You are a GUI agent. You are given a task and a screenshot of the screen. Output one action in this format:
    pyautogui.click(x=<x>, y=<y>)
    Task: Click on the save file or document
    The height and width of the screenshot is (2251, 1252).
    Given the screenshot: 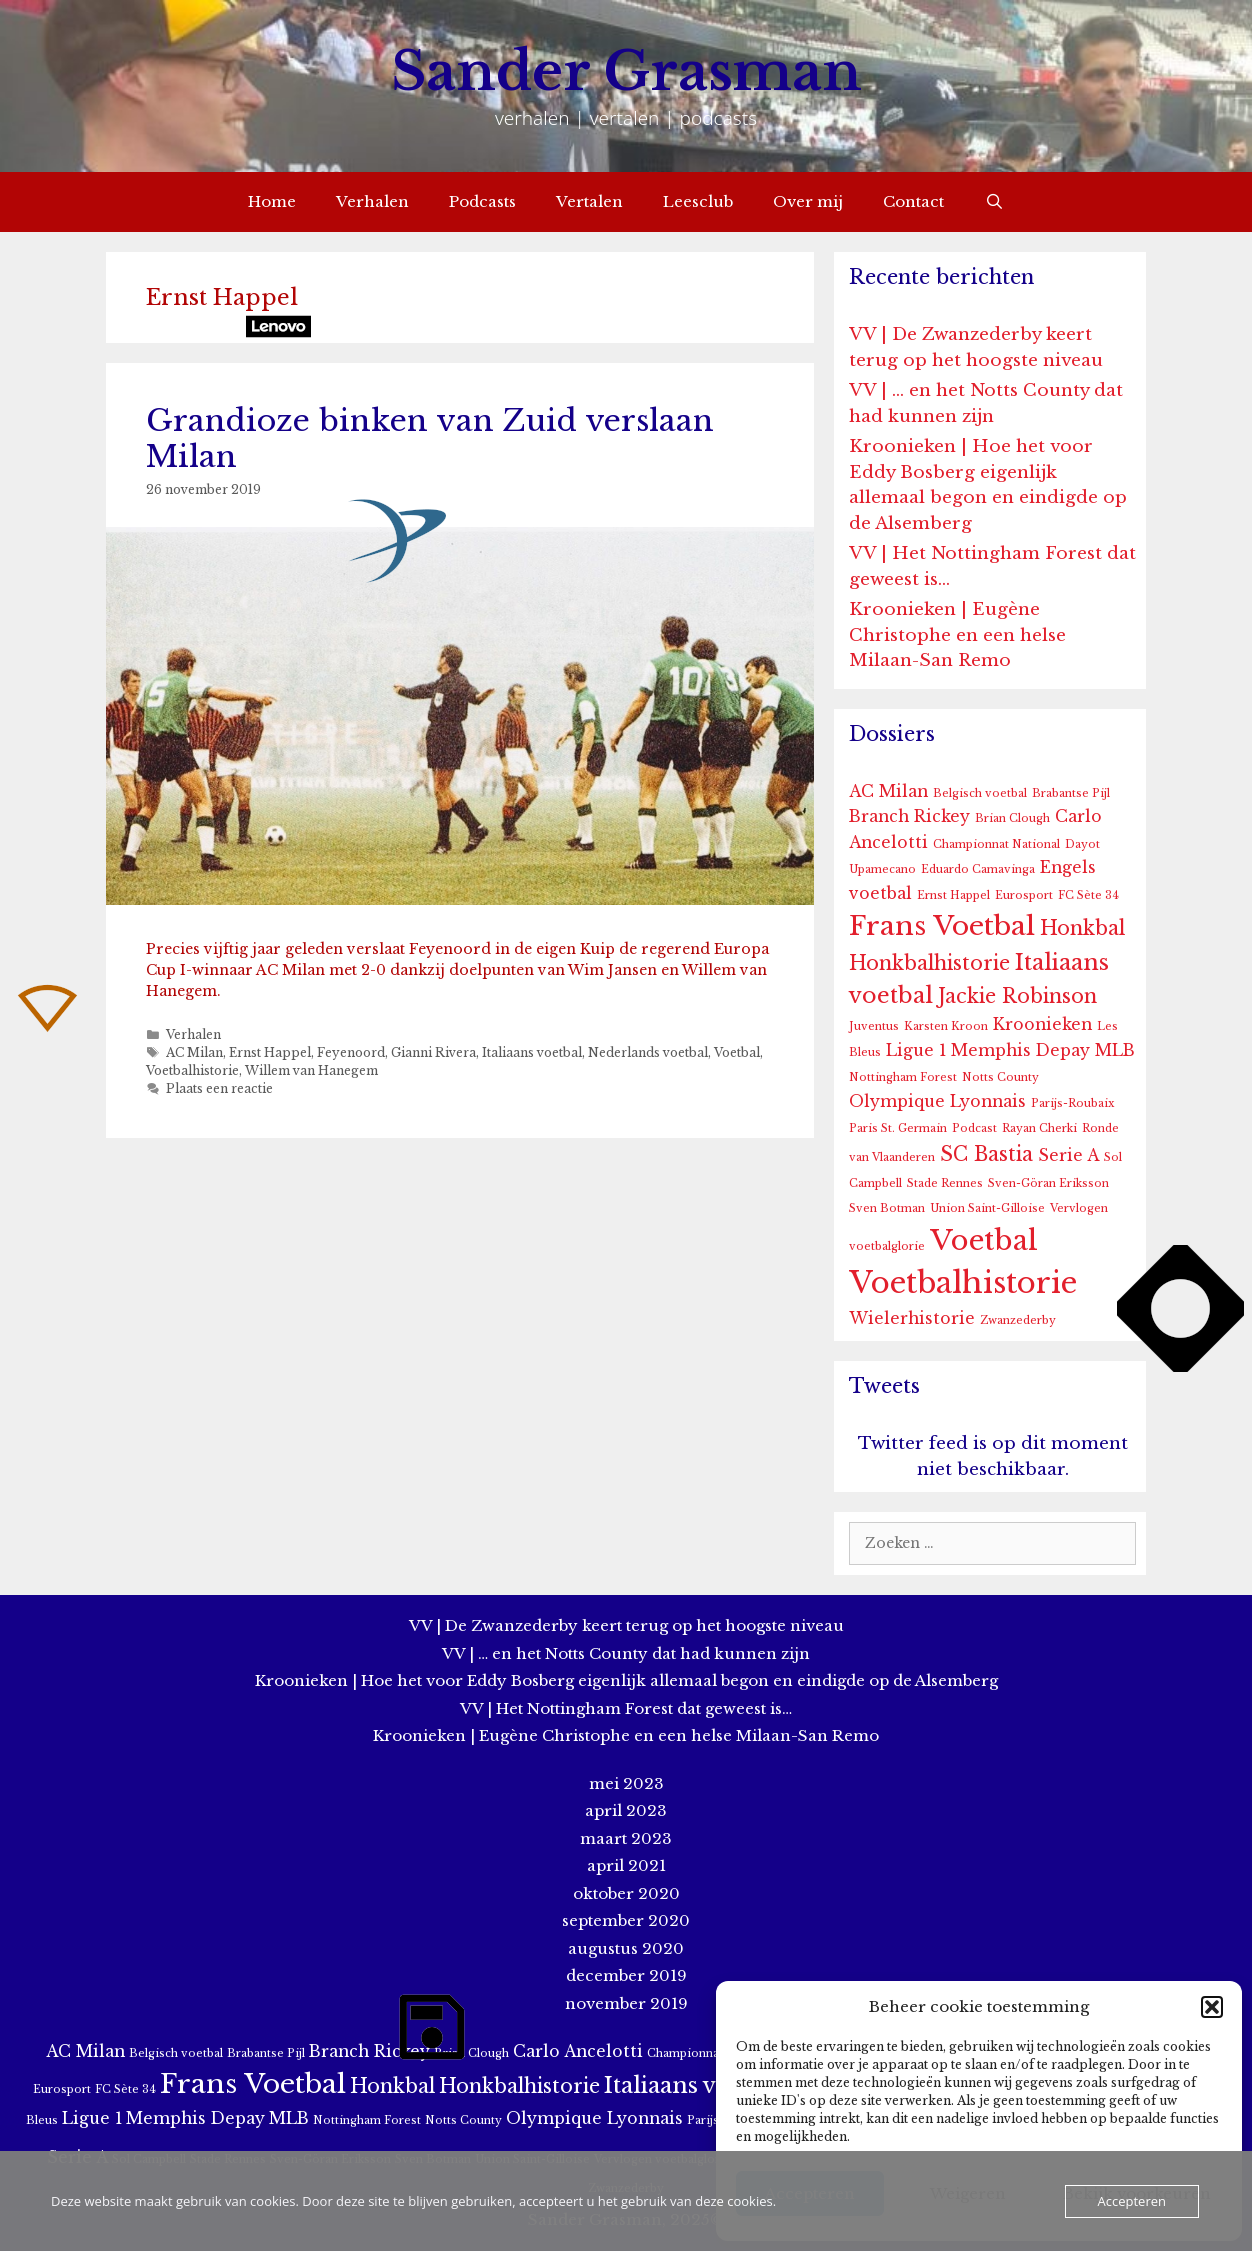 What is the action you would take?
    pyautogui.click(x=432, y=2027)
    